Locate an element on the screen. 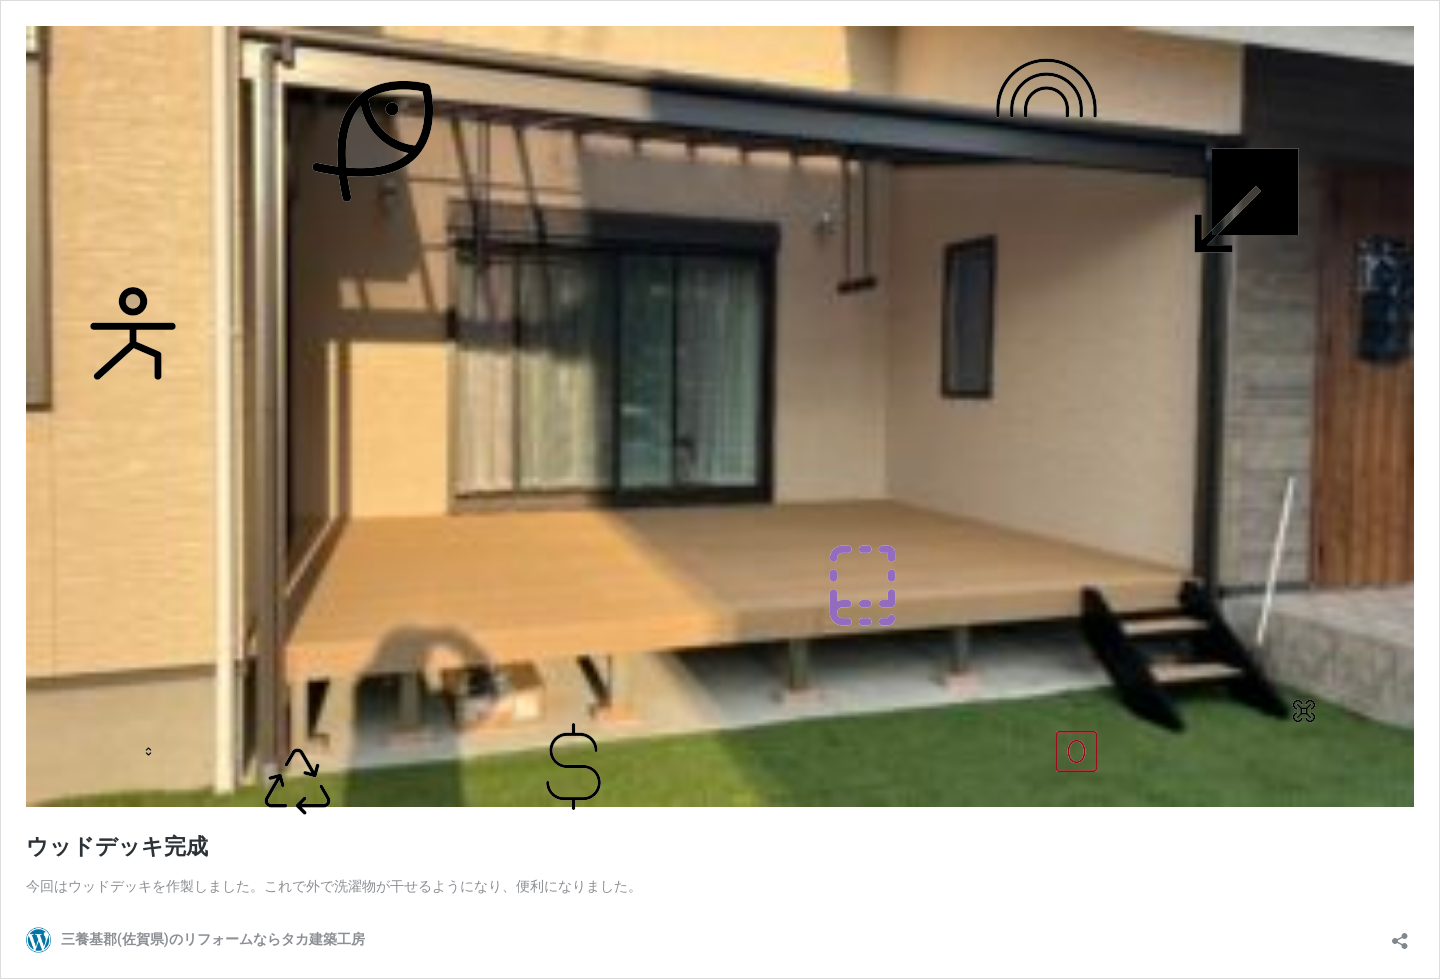 The height and width of the screenshot is (979, 1440). access tai chi or meditation exercises is located at coordinates (133, 337).